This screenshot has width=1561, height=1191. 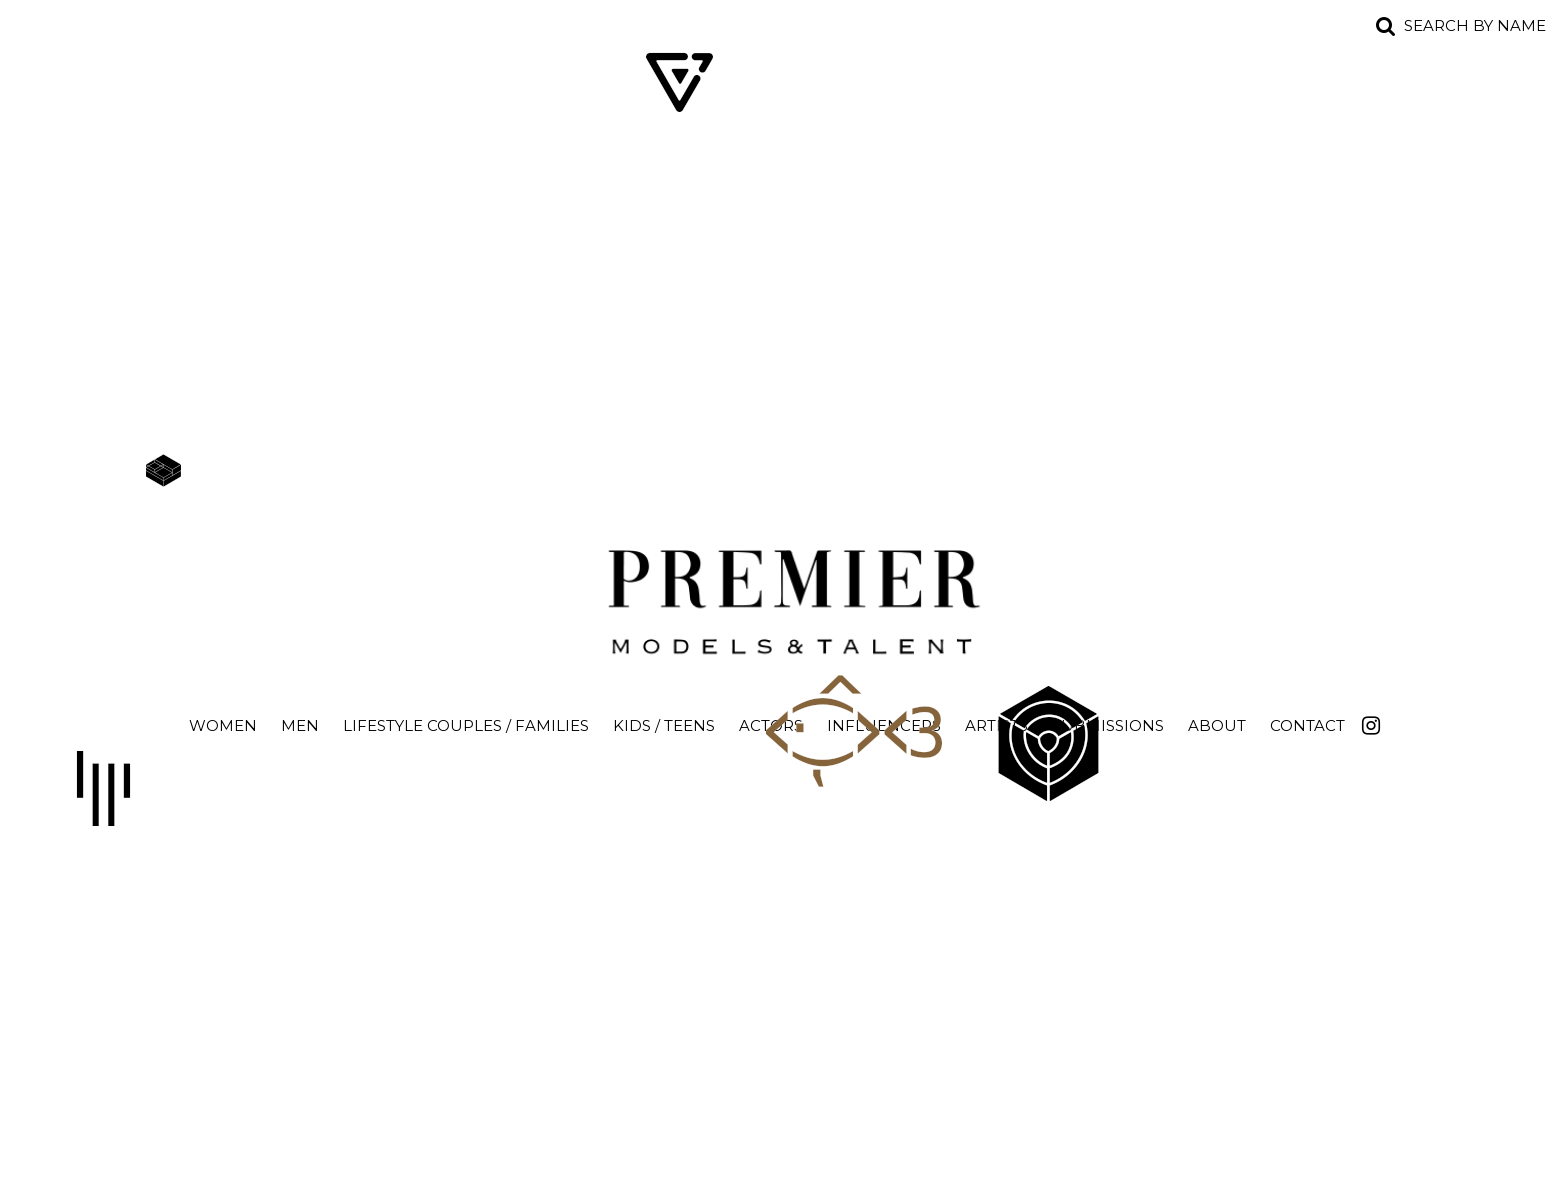 What do you see at coordinates (1048, 743) in the screenshot?
I see `trivy security scanner logo` at bounding box center [1048, 743].